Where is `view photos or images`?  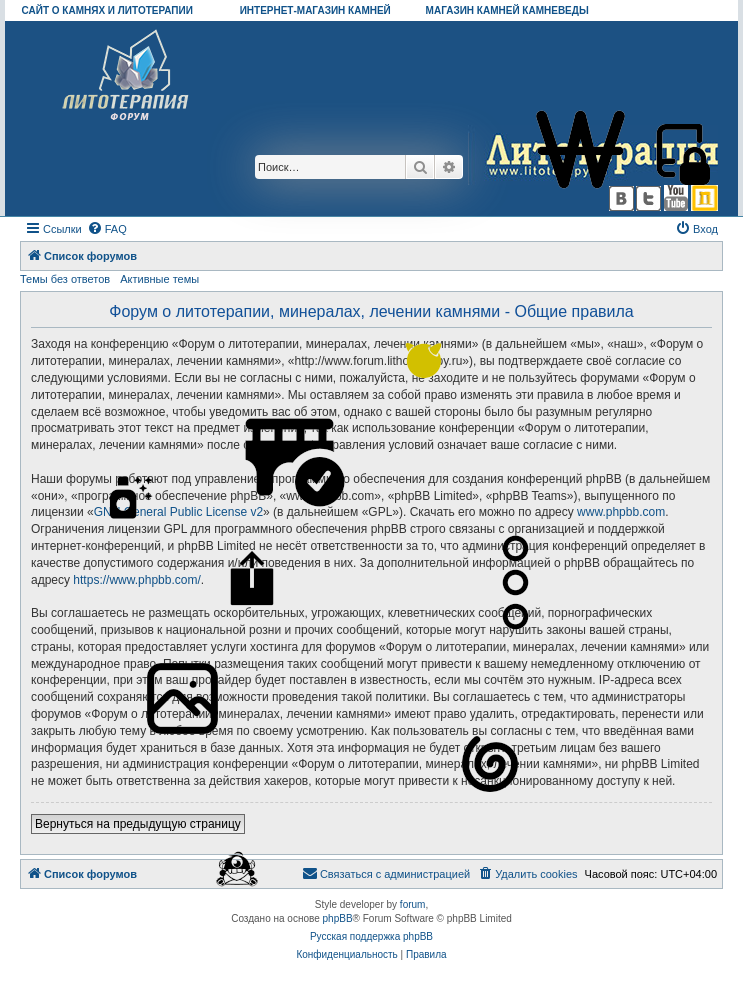 view photos or images is located at coordinates (182, 698).